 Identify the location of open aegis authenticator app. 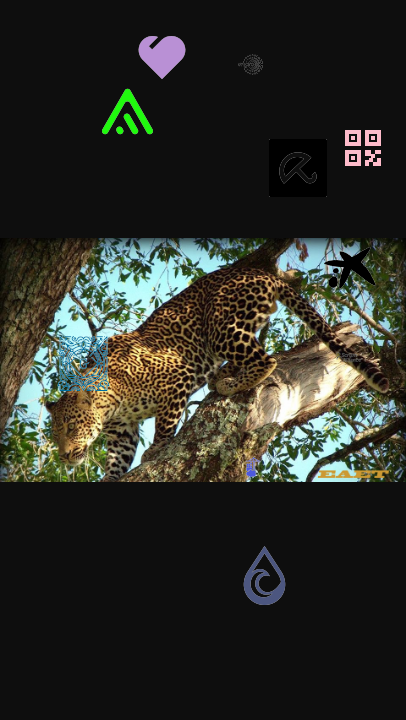
(127, 111).